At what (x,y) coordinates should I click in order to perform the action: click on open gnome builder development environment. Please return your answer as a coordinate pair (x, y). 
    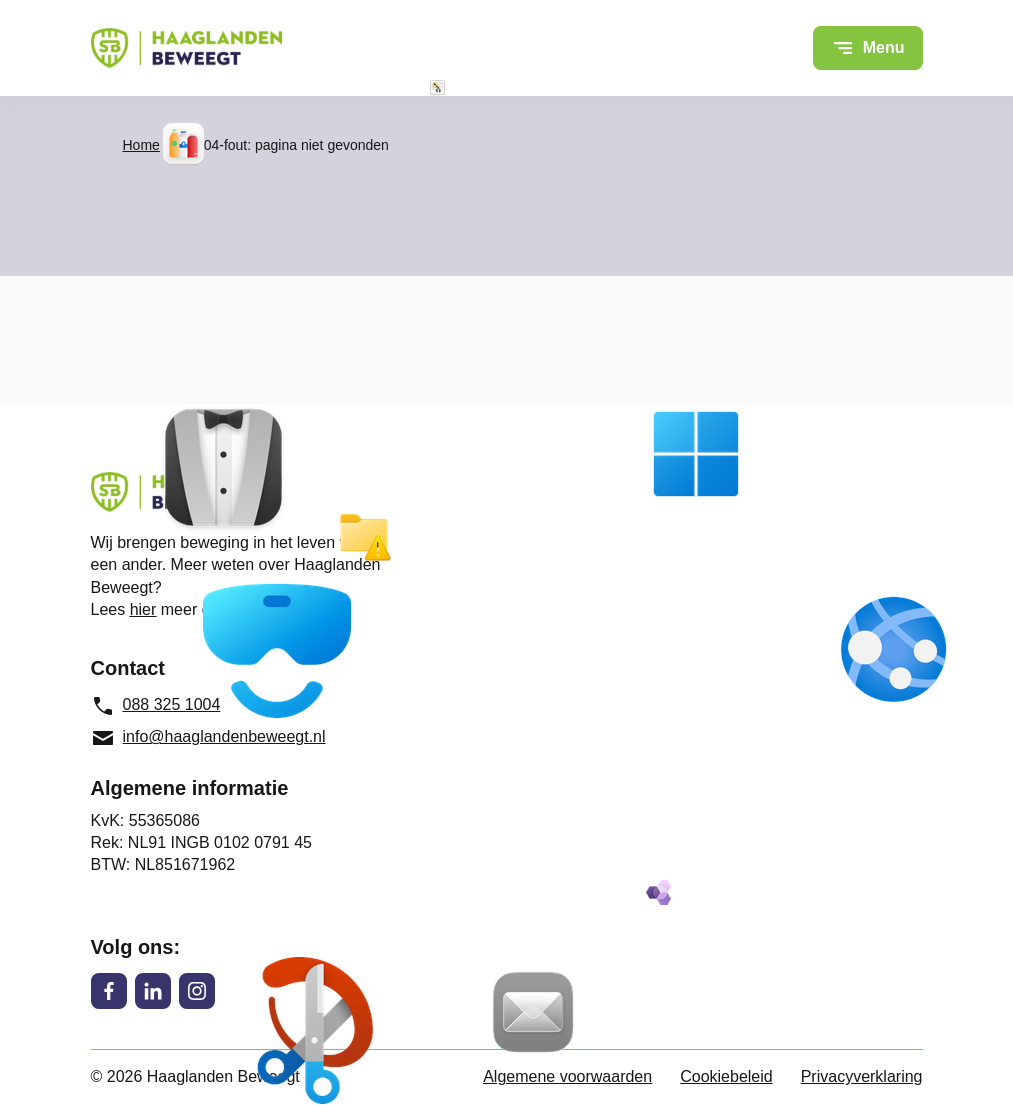
    Looking at the image, I should click on (437, 87).